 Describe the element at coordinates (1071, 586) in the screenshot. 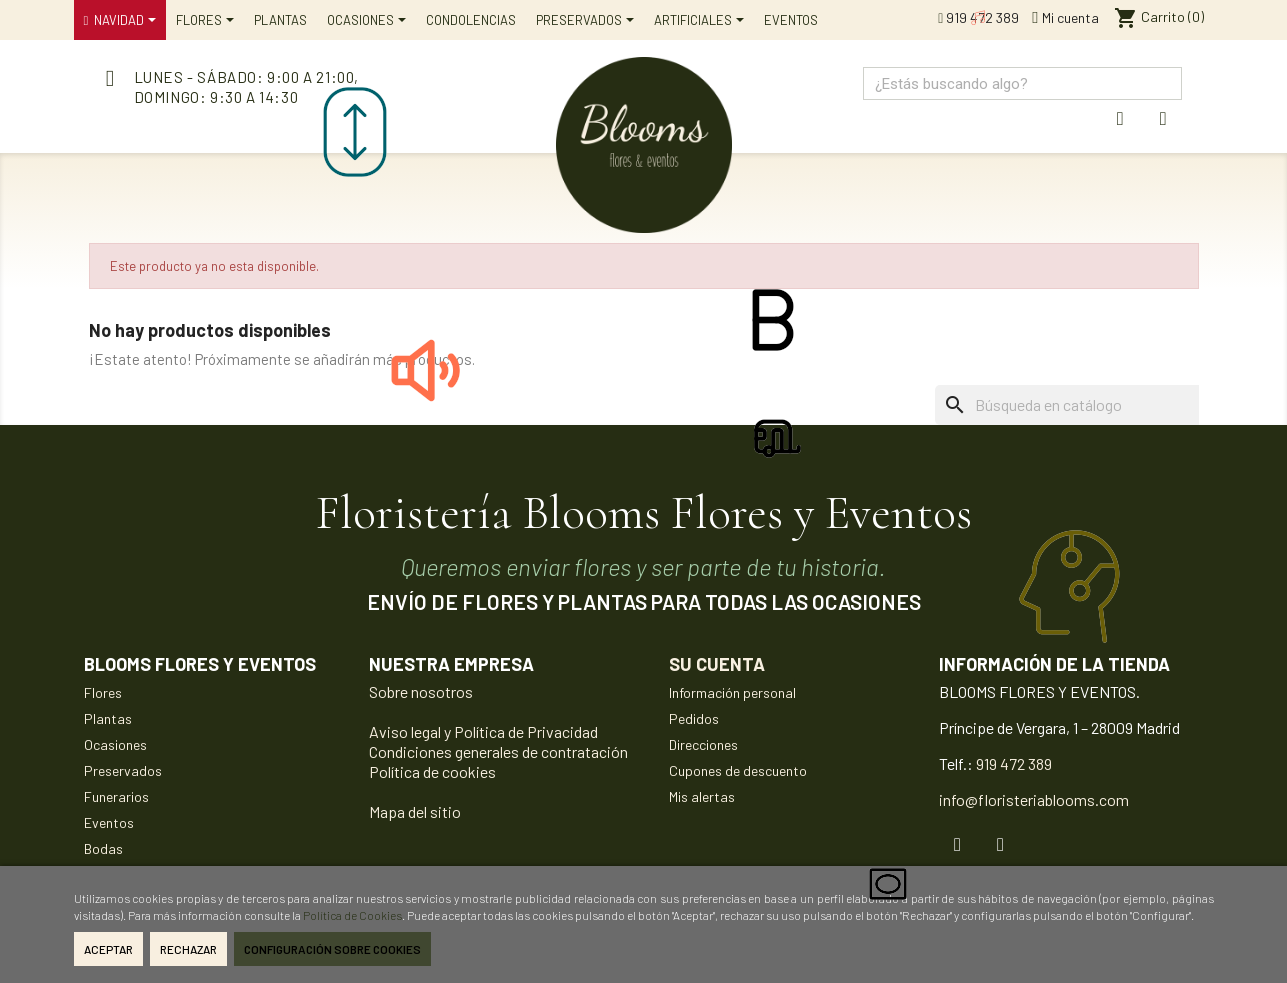

I see `access AI or machine learning features` at that location.